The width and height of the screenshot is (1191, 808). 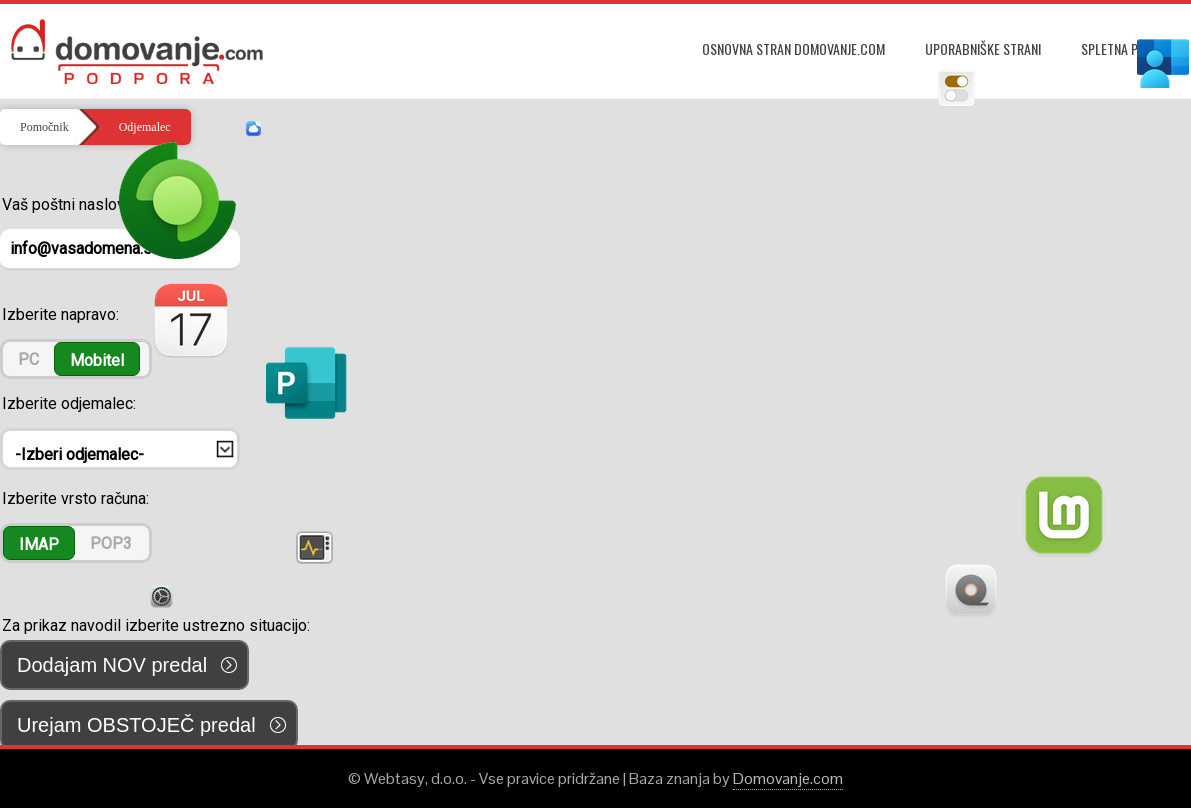 I want to click on open system preferences or settings, so click(x=161, y=596).